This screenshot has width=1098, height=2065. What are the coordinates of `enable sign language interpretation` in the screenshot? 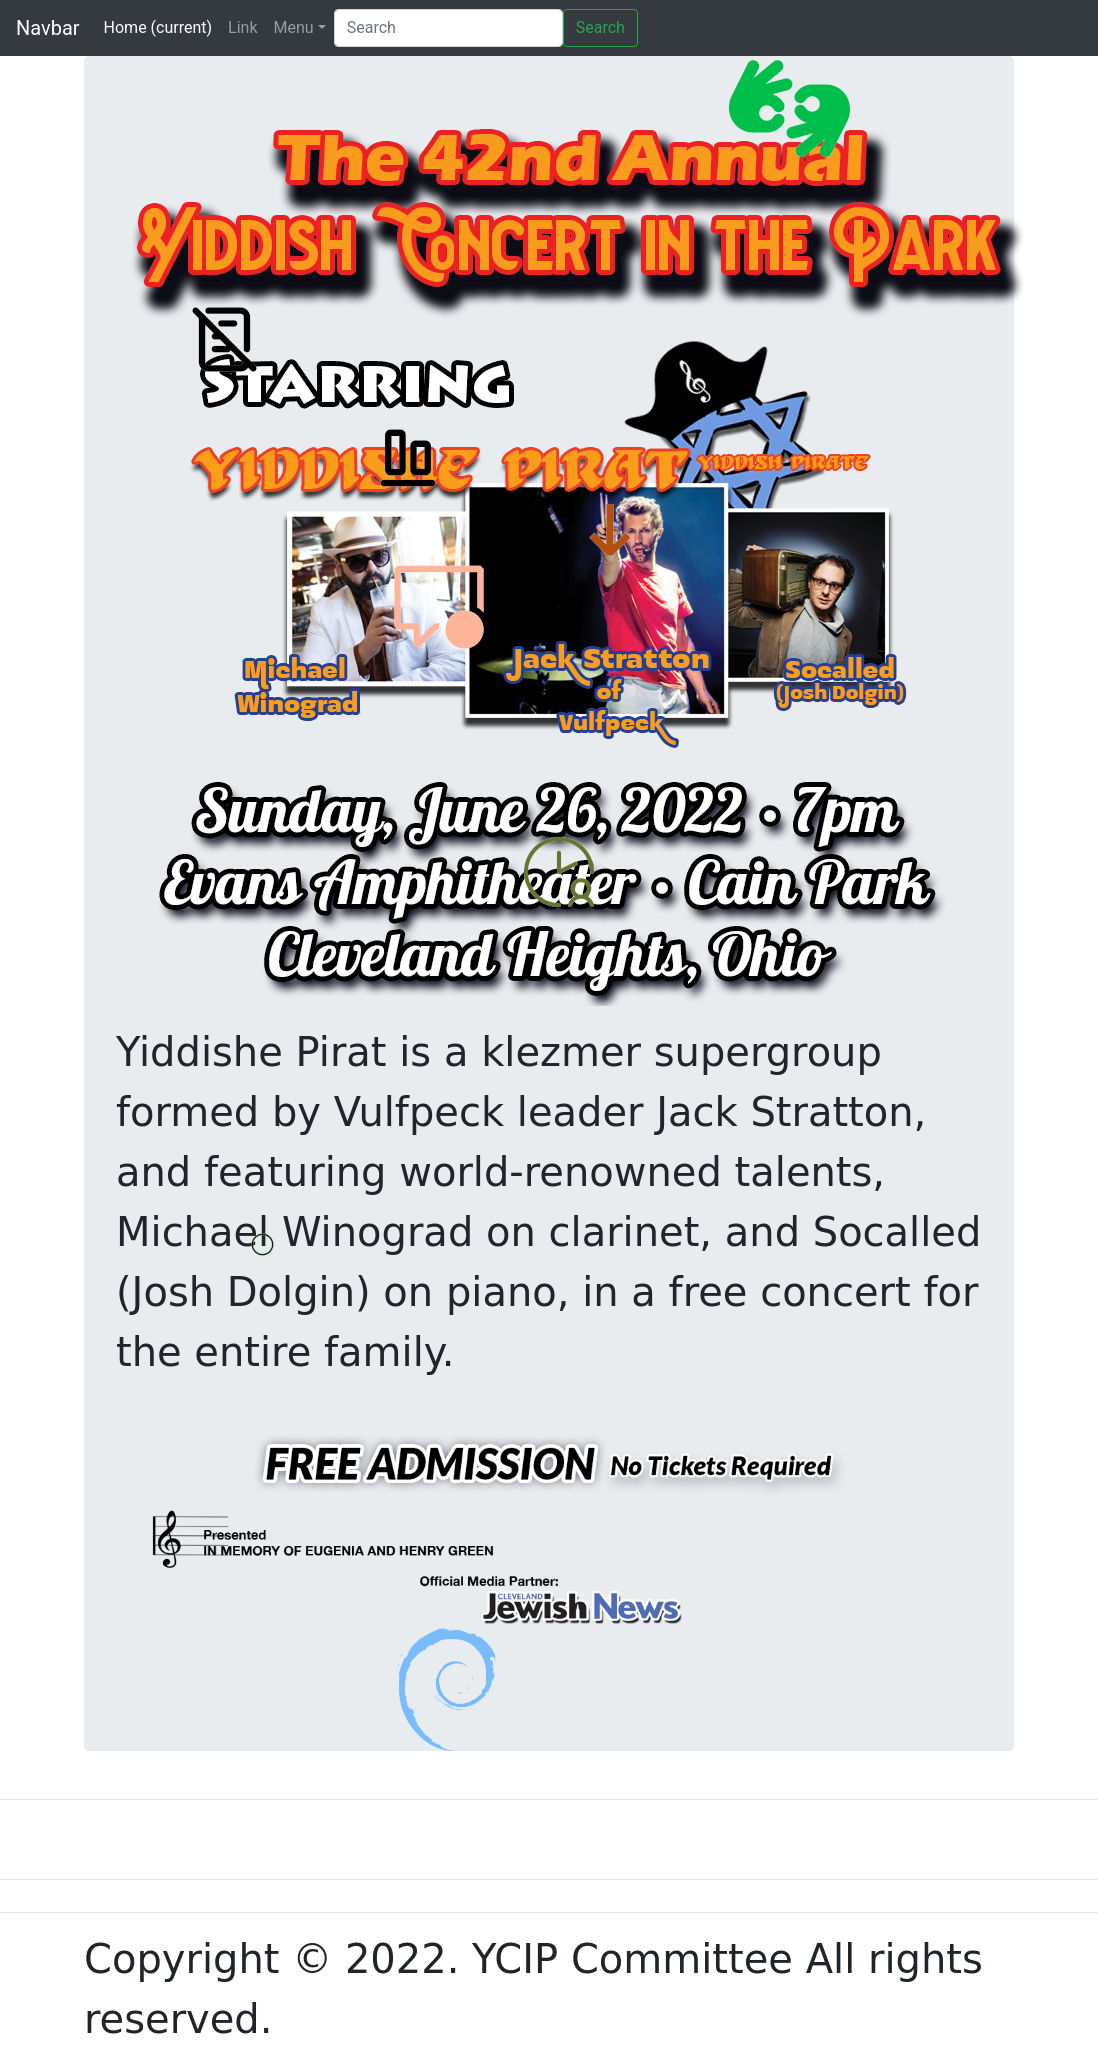 It's located at (789, 108).